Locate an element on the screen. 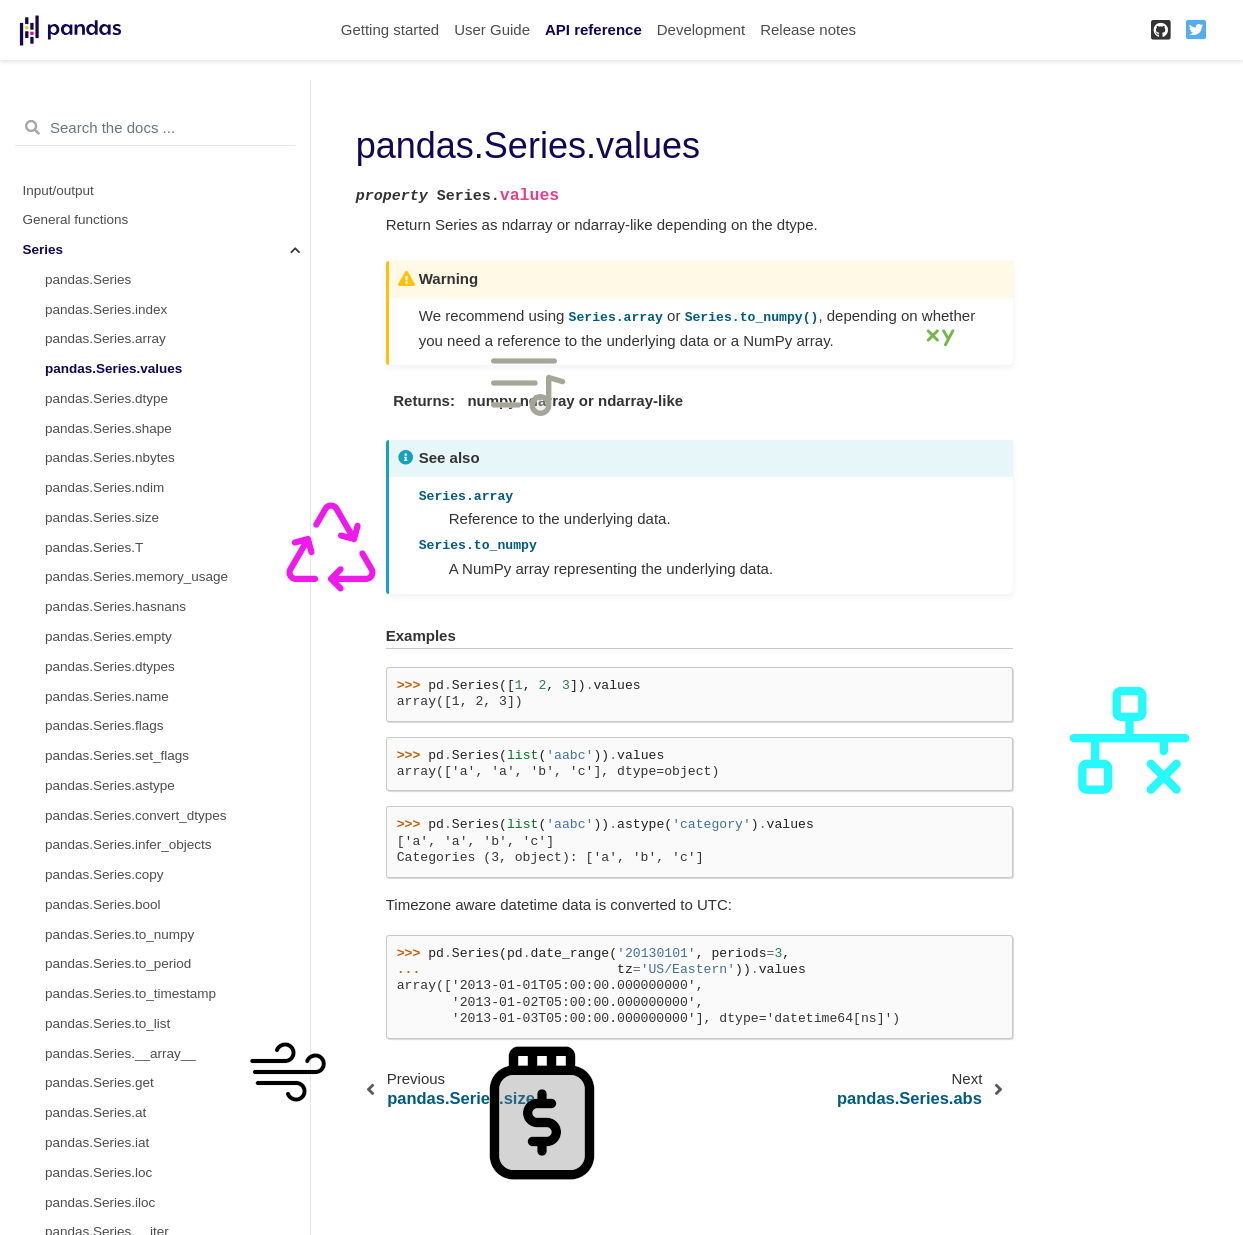  access mathematical or algebraic functions is located at coordinates (940, 335).